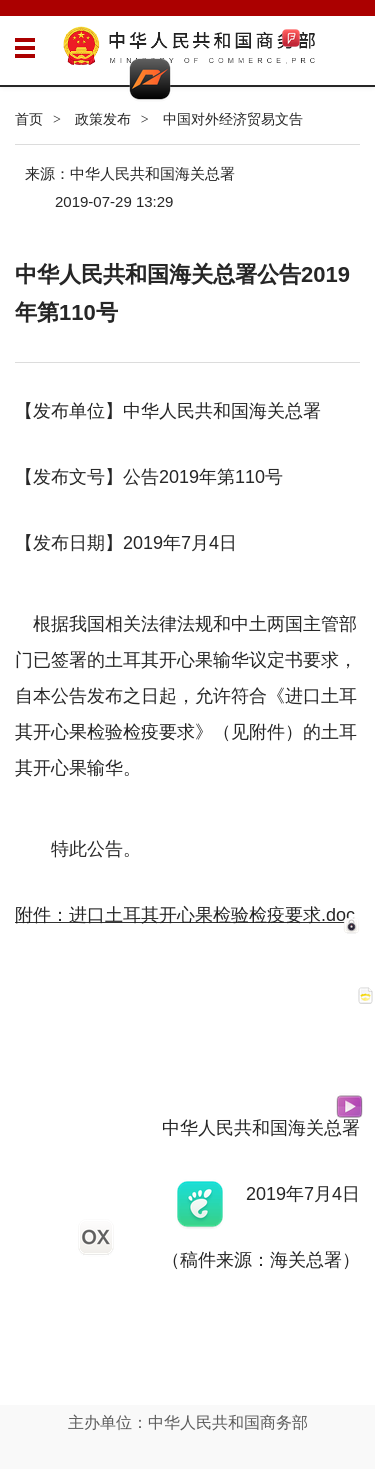 This screenshot has width=375, height=1480. What do you see at coordinates (150, 79) in the screenshot?
I see `launch need for speed: the run game` at bounding box center [150, 79].